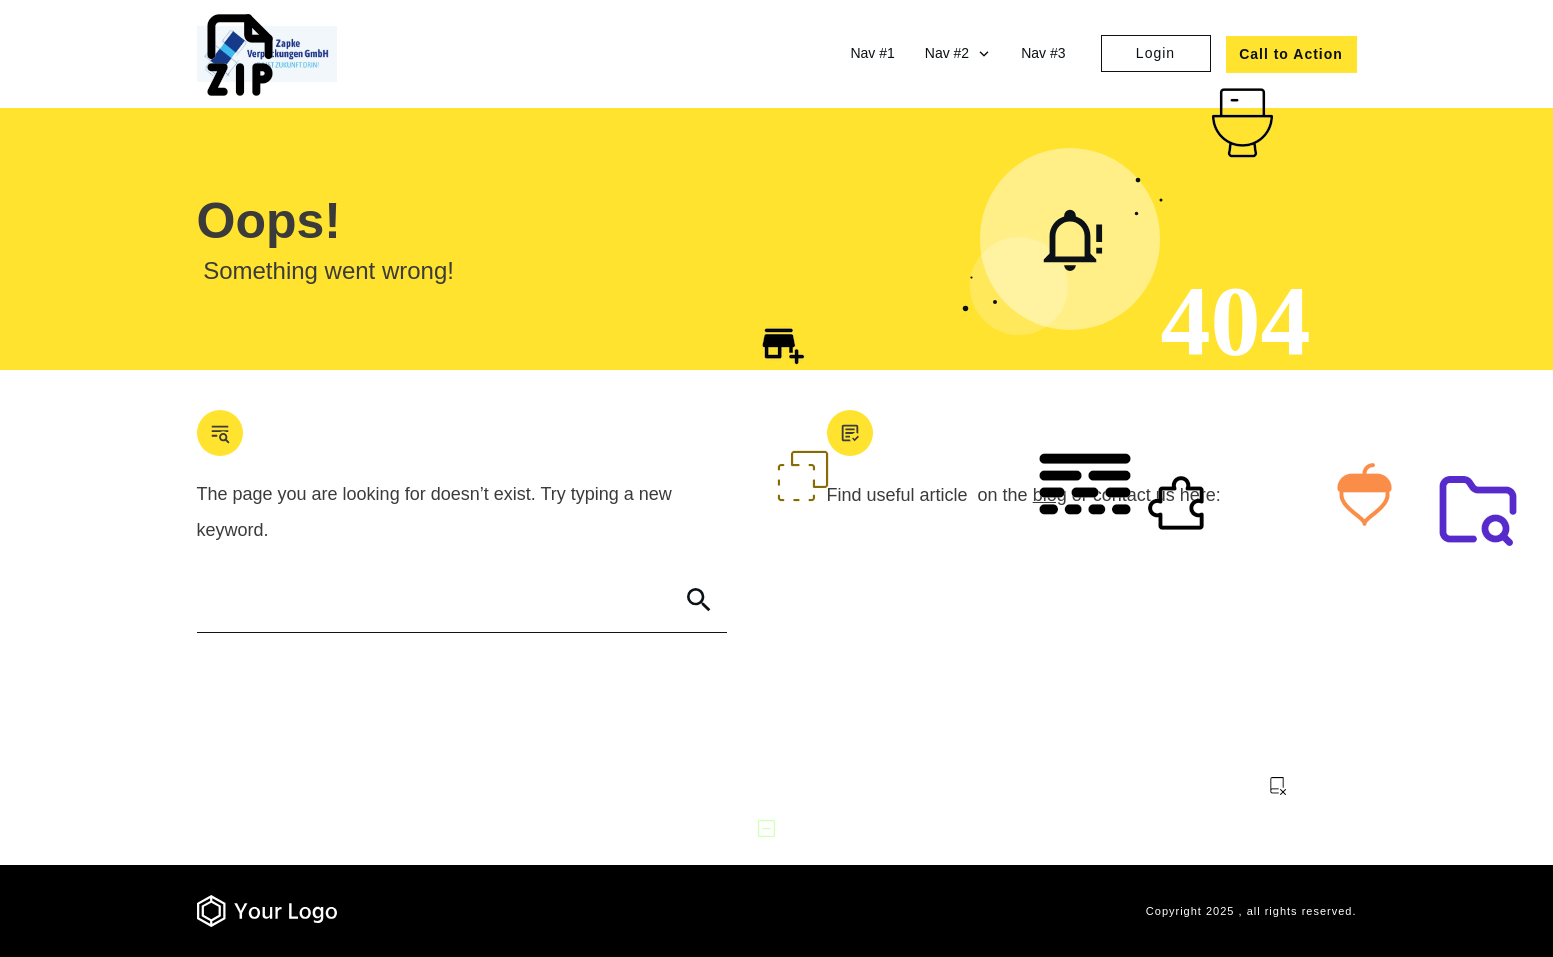 The width and height of the screenshot is (1553, 957). I want to click on add a new business location, so click(783, 343).